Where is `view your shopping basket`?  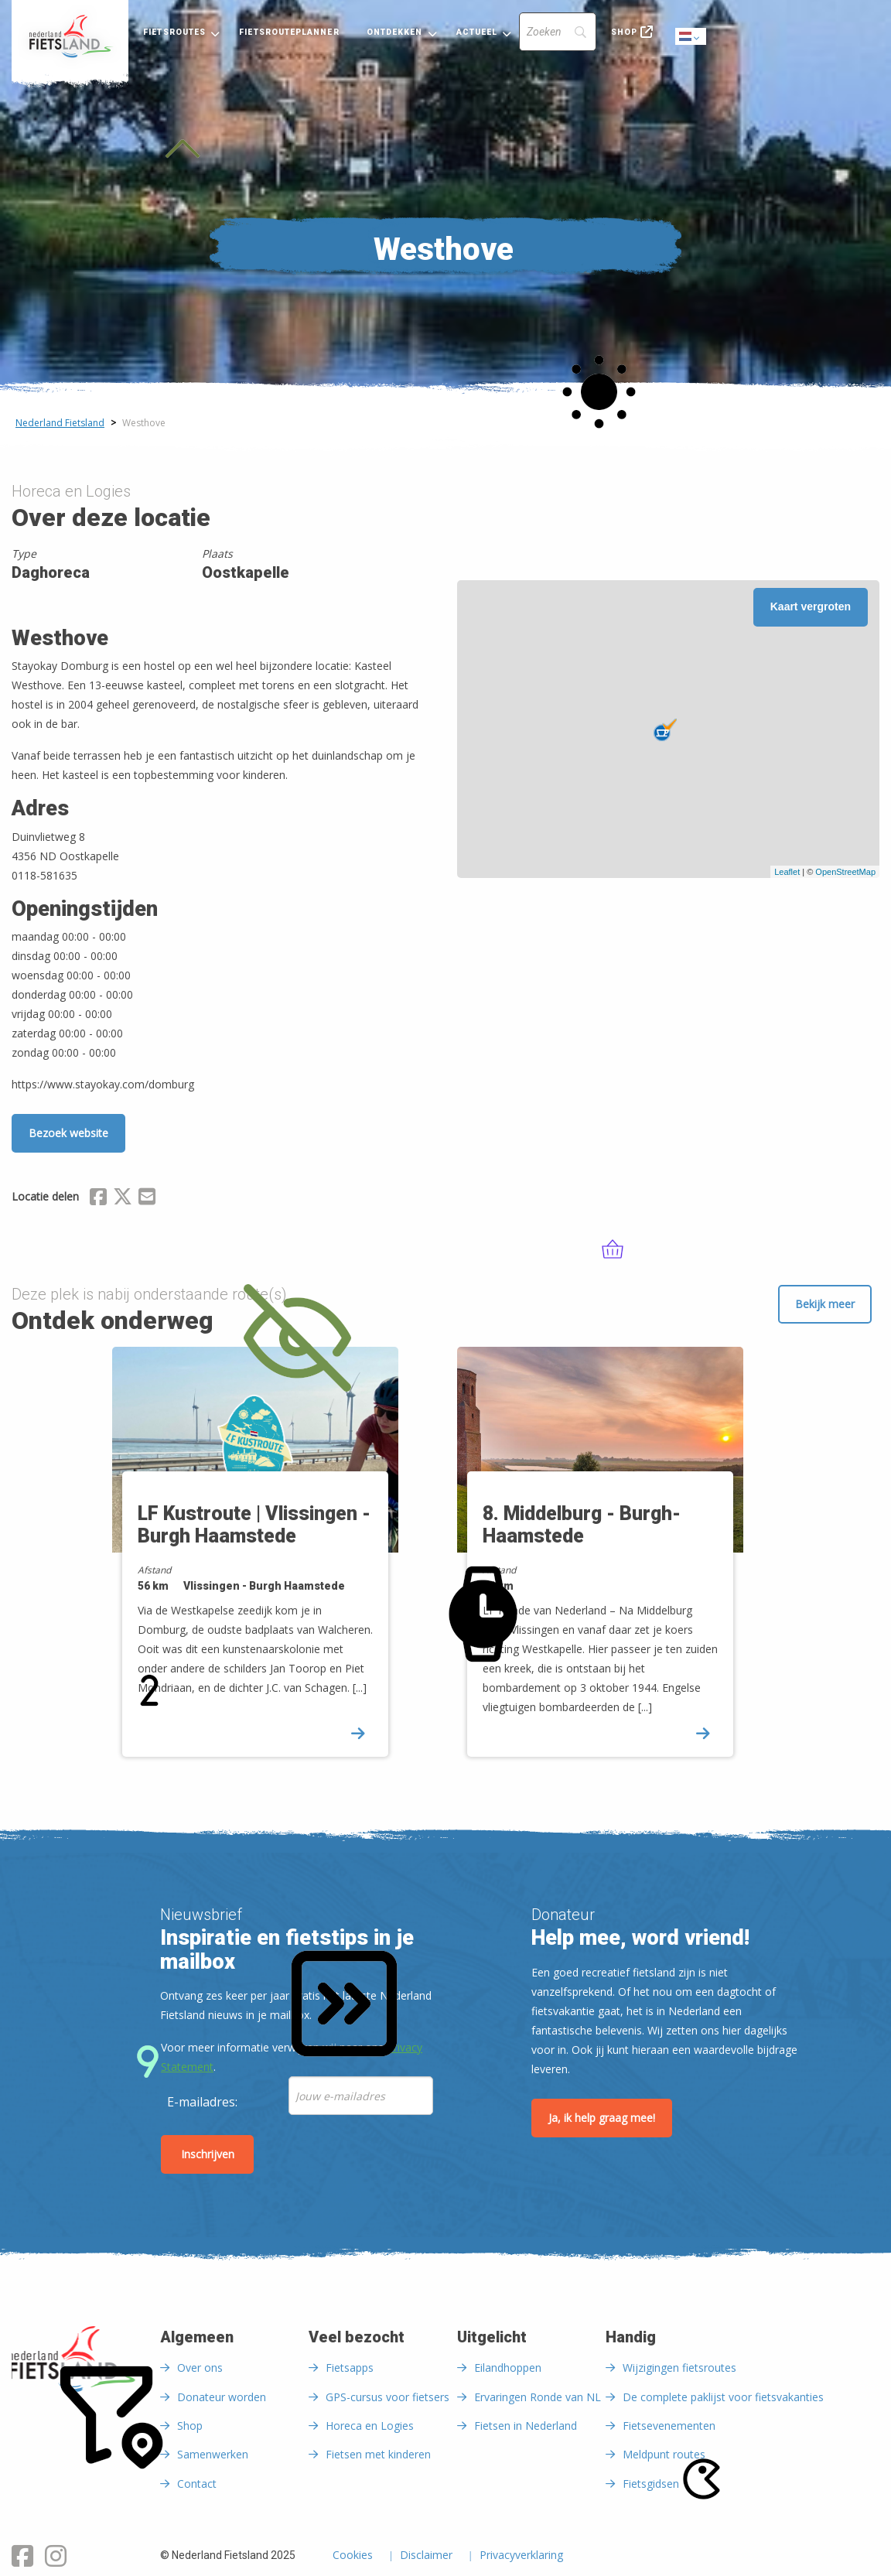 view your shopping basket is located at coordinates (613, 1250).